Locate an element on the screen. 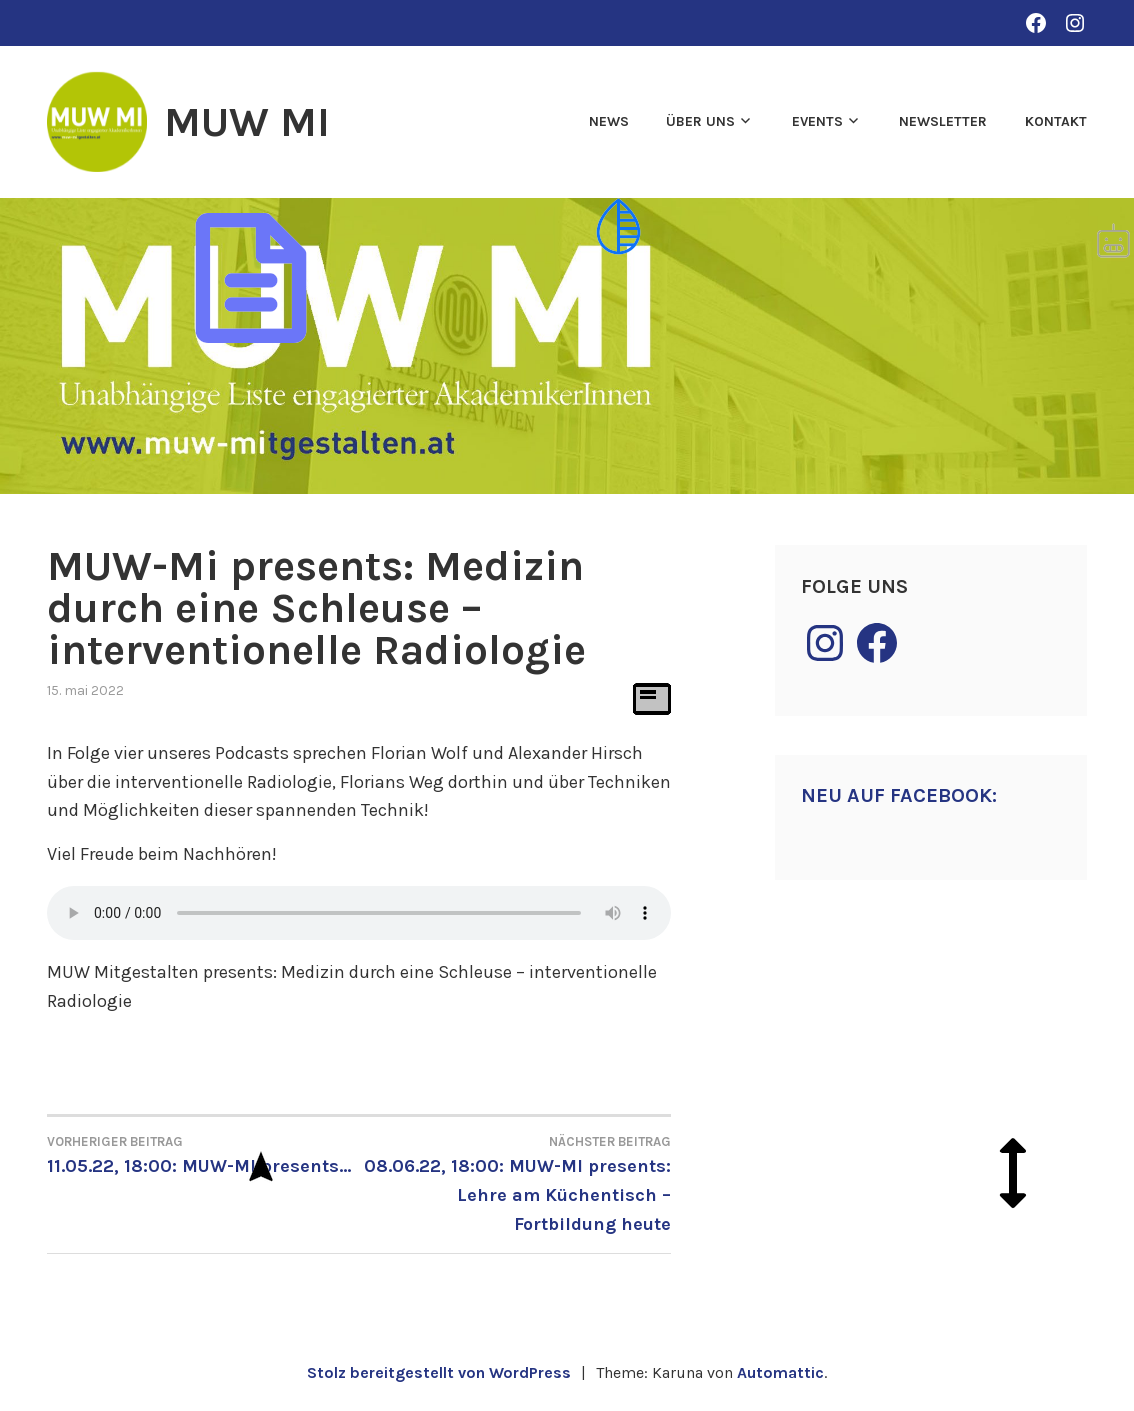 The height and width of the screenshot is (1411, 1134). adjust vertical height or size is located at coordinates (1013, 1173).